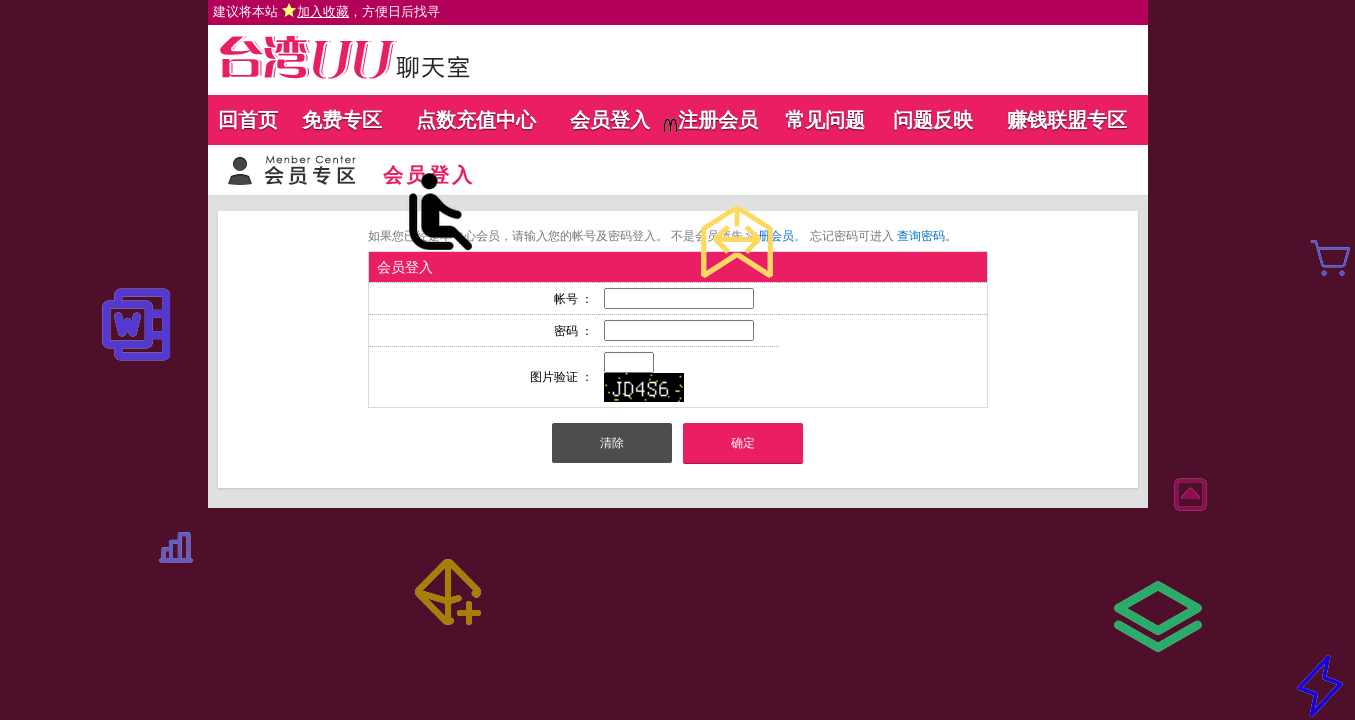 Image resolution: width=1355 pixels, height=720 pixels. I want to click on add a new 3D object or shape, so click(448, 592).